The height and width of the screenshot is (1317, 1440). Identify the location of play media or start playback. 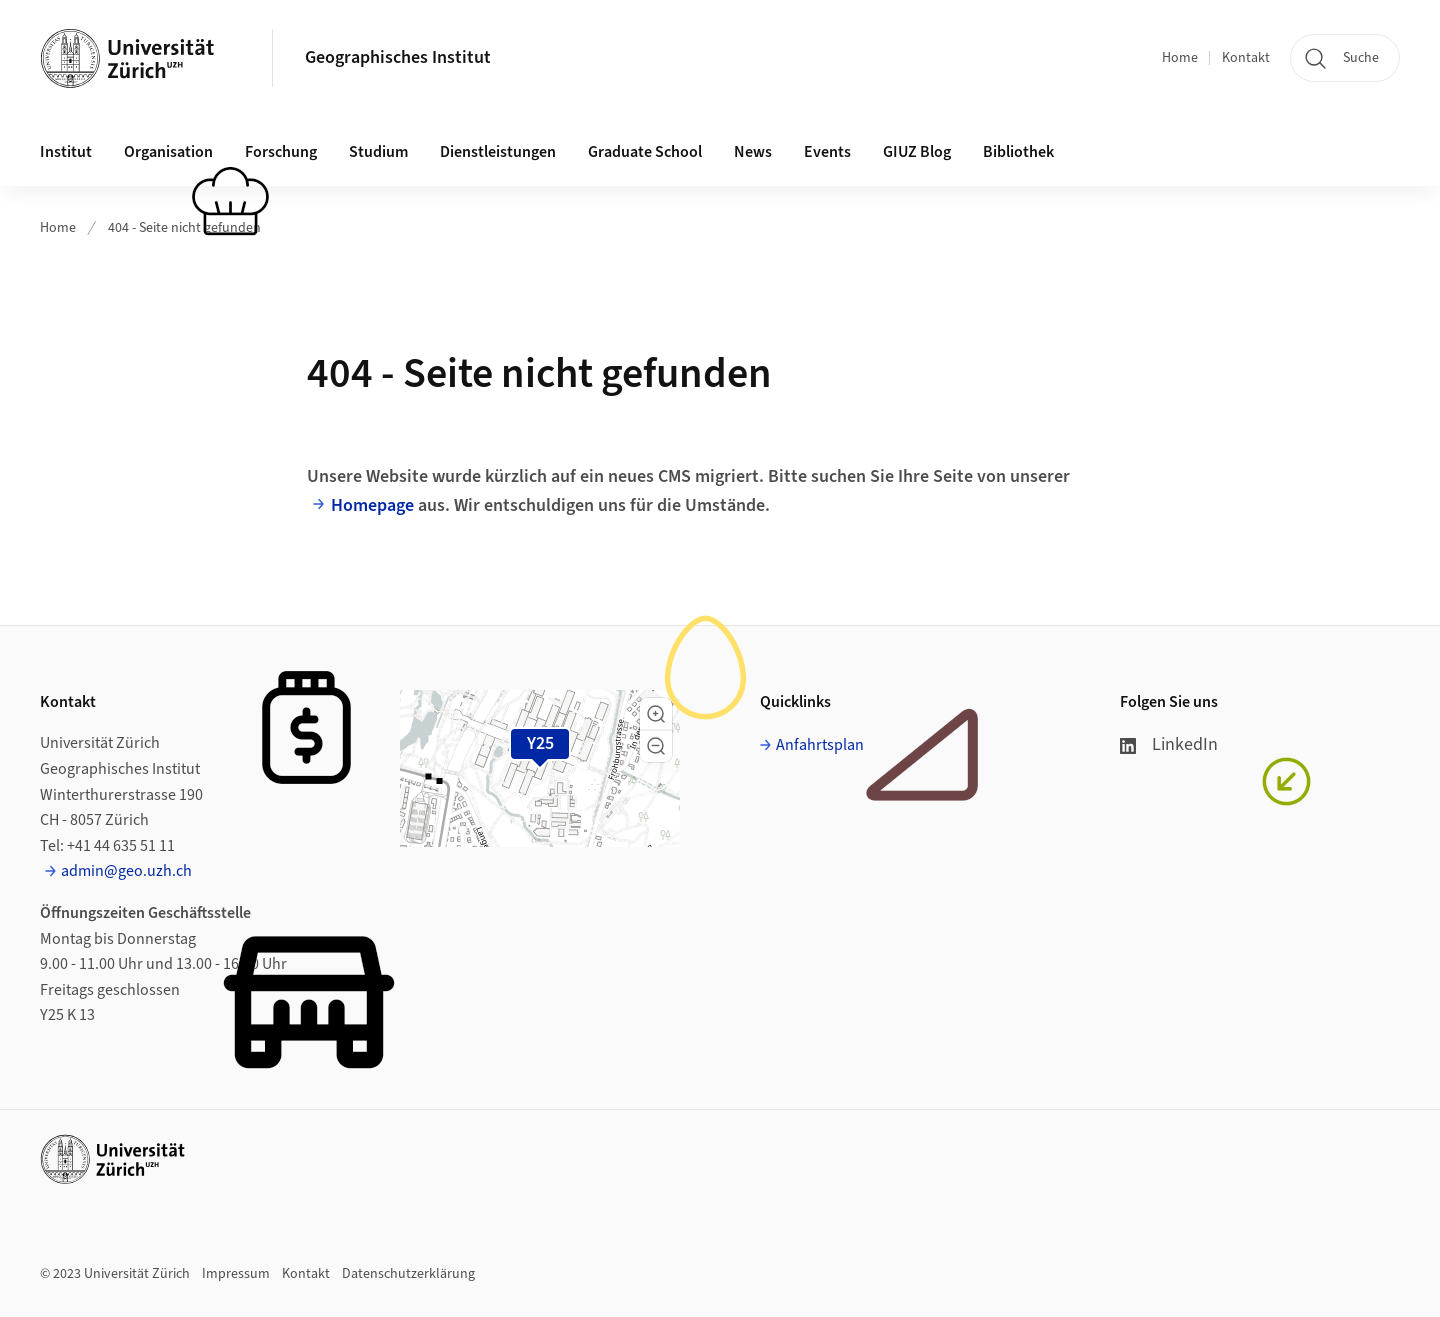
(922, 755).